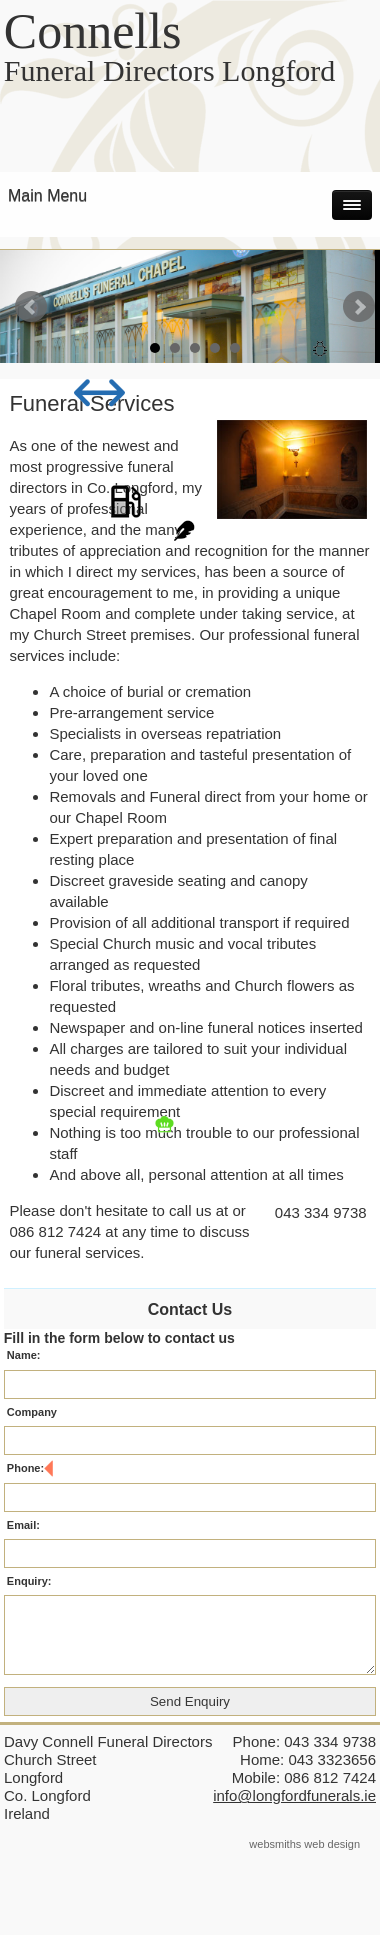 Image resolution: width=380 pixels, height=1935 pixels. What do you see at coordinates (164, 1124) in the screenshot?
I see `access cooking or recipe features` at bounding box center [164, 1124].